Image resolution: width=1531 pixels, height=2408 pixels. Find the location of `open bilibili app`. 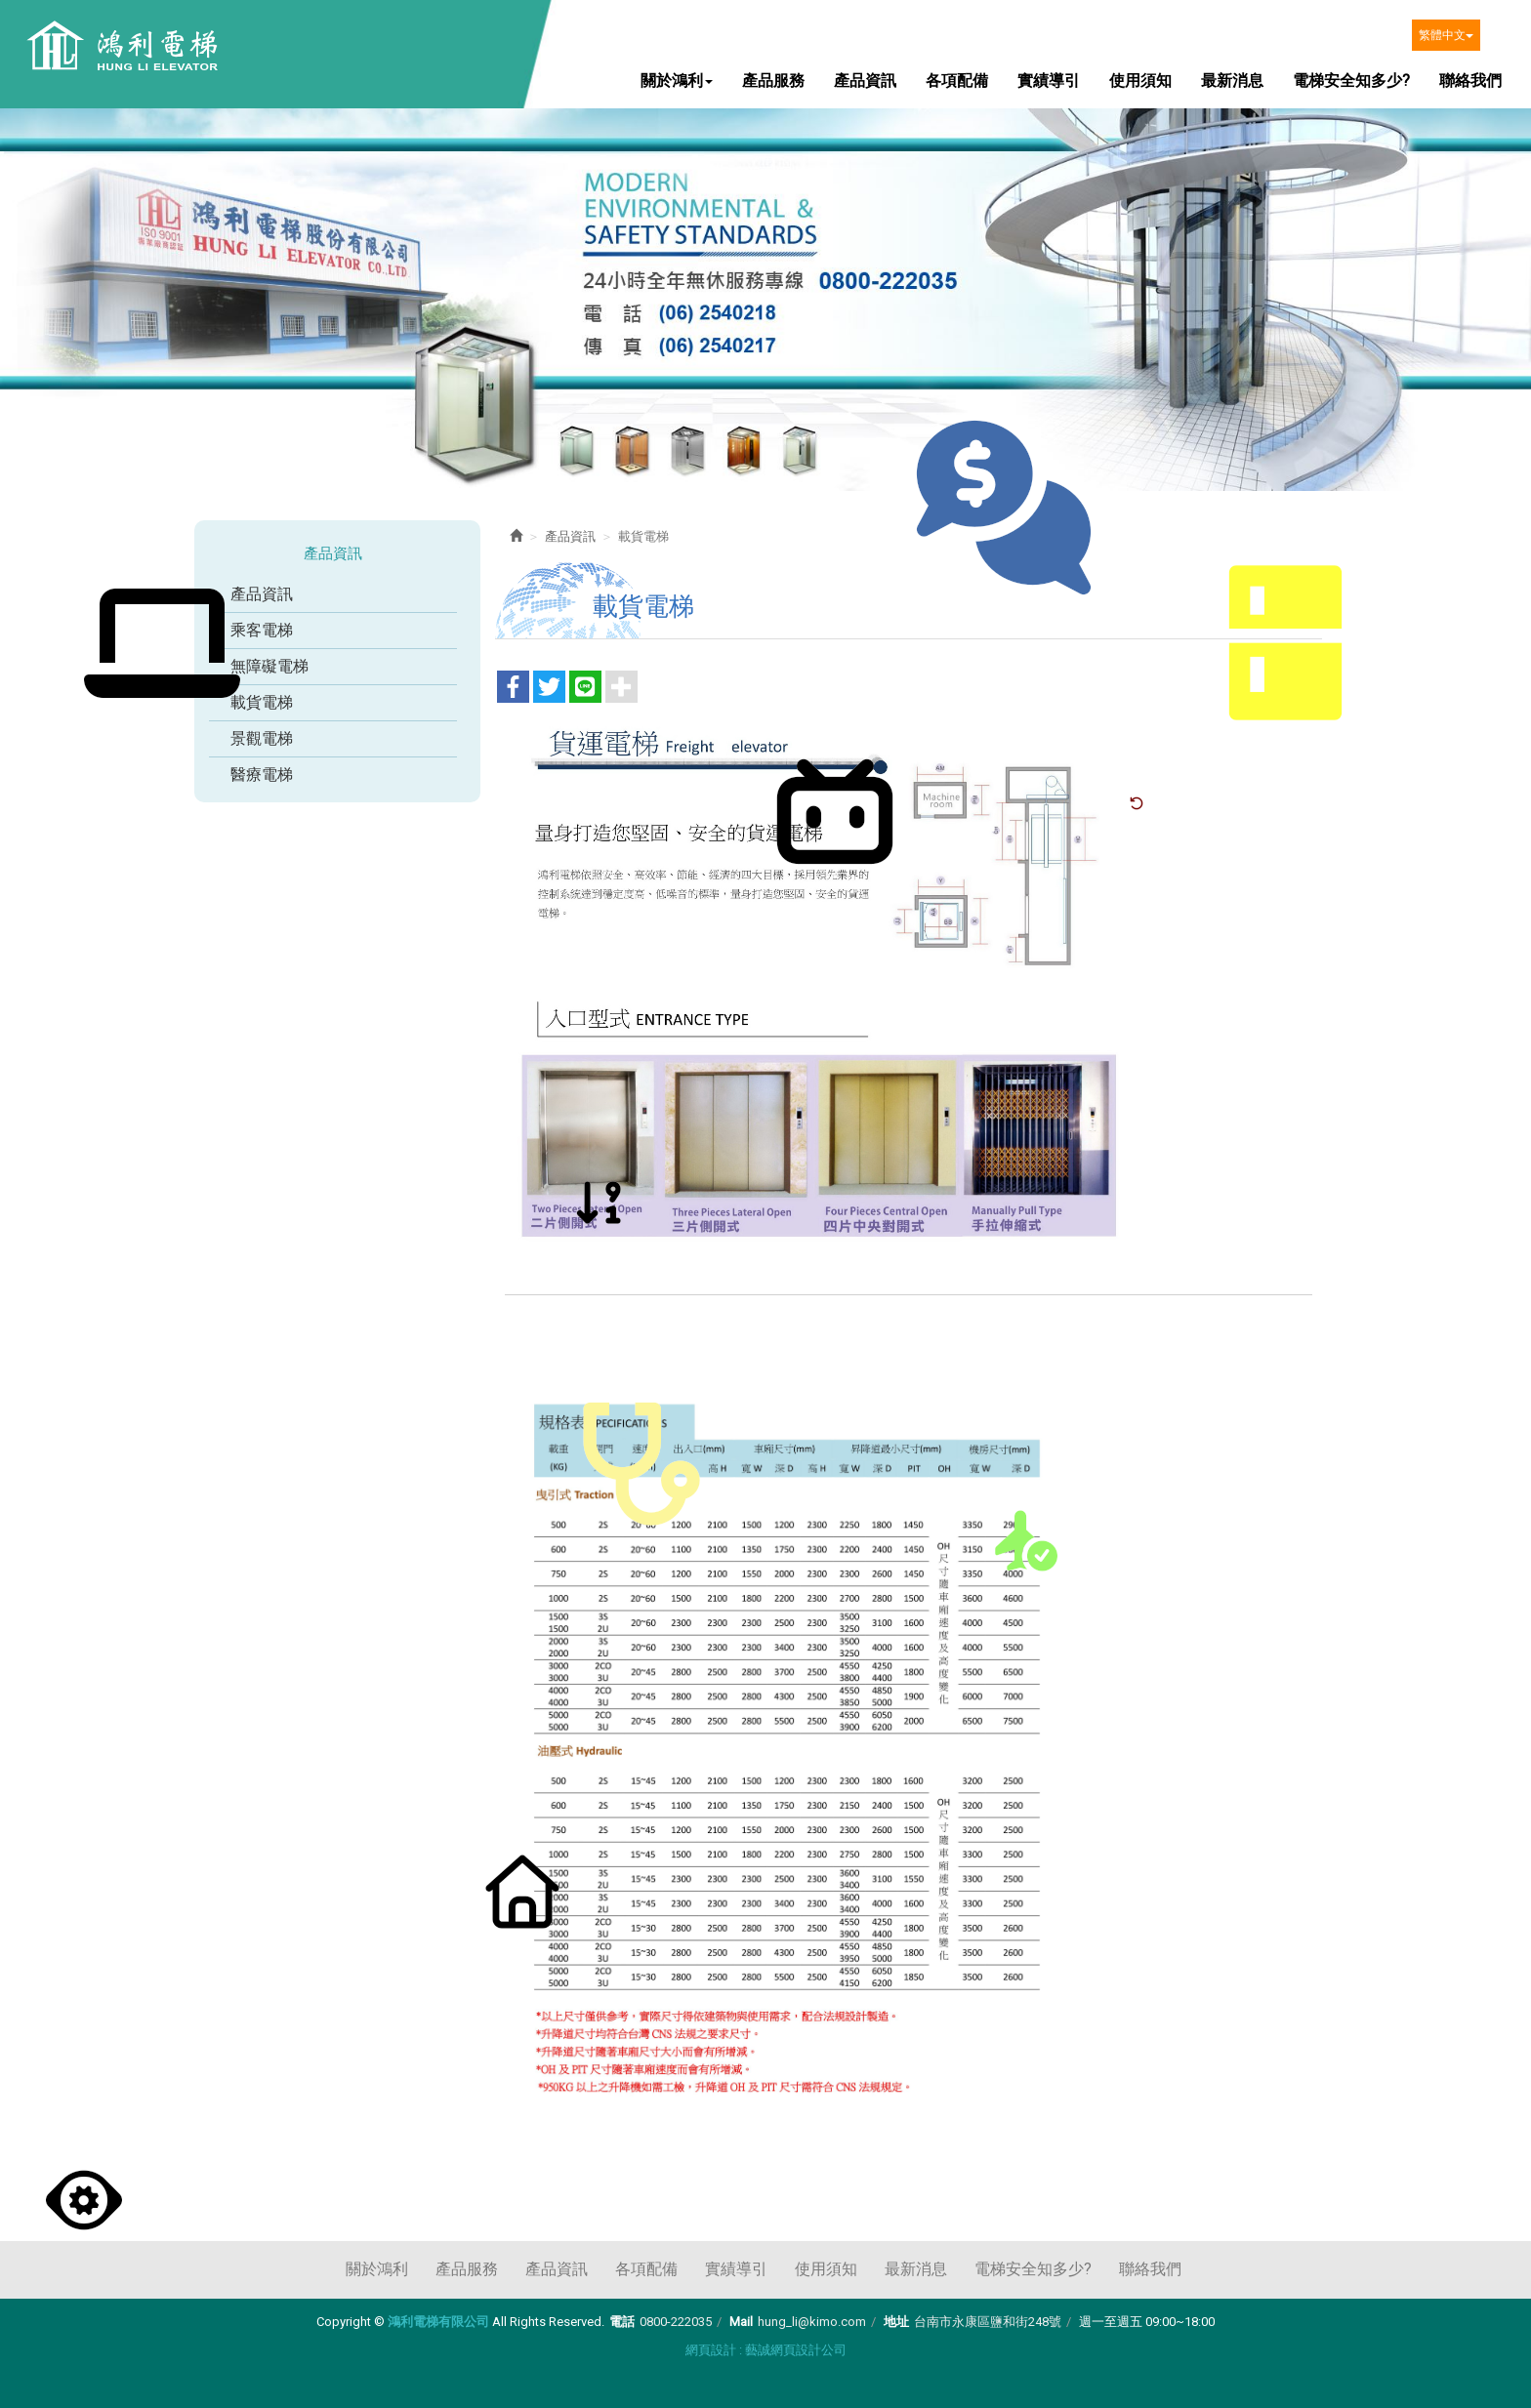

open bilibili app is located at coordinates (835, 817).